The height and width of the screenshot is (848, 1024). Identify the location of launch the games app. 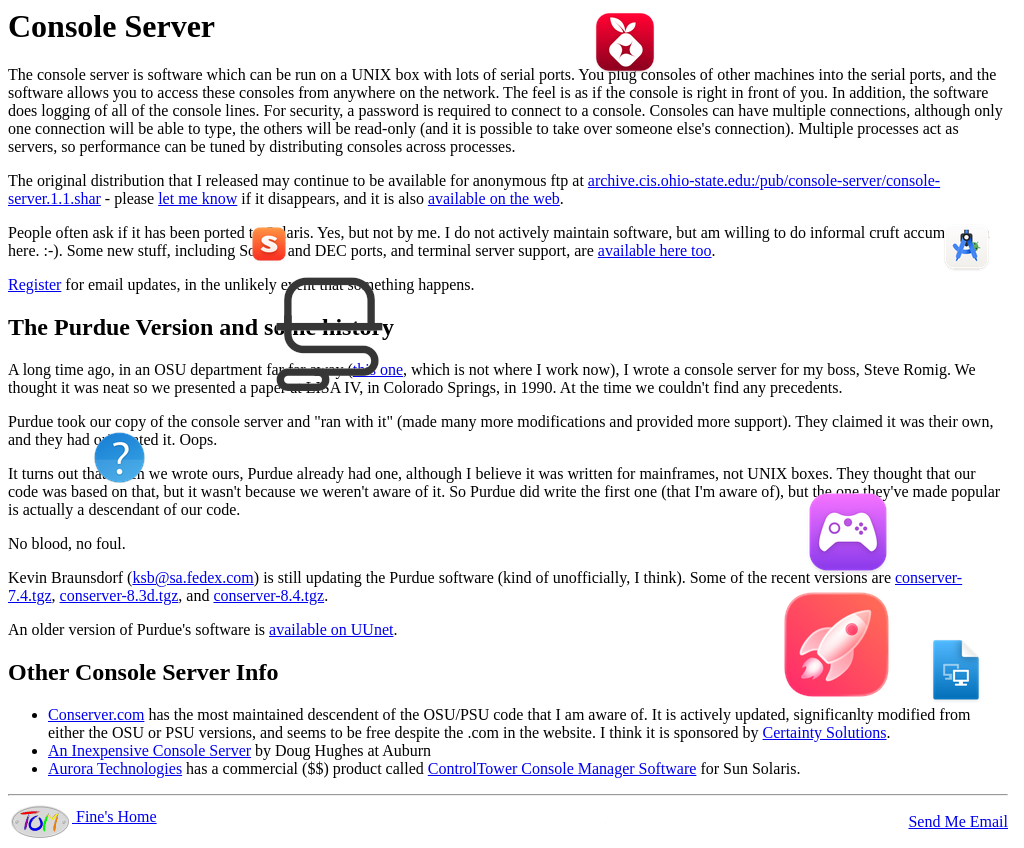
(836, 644).